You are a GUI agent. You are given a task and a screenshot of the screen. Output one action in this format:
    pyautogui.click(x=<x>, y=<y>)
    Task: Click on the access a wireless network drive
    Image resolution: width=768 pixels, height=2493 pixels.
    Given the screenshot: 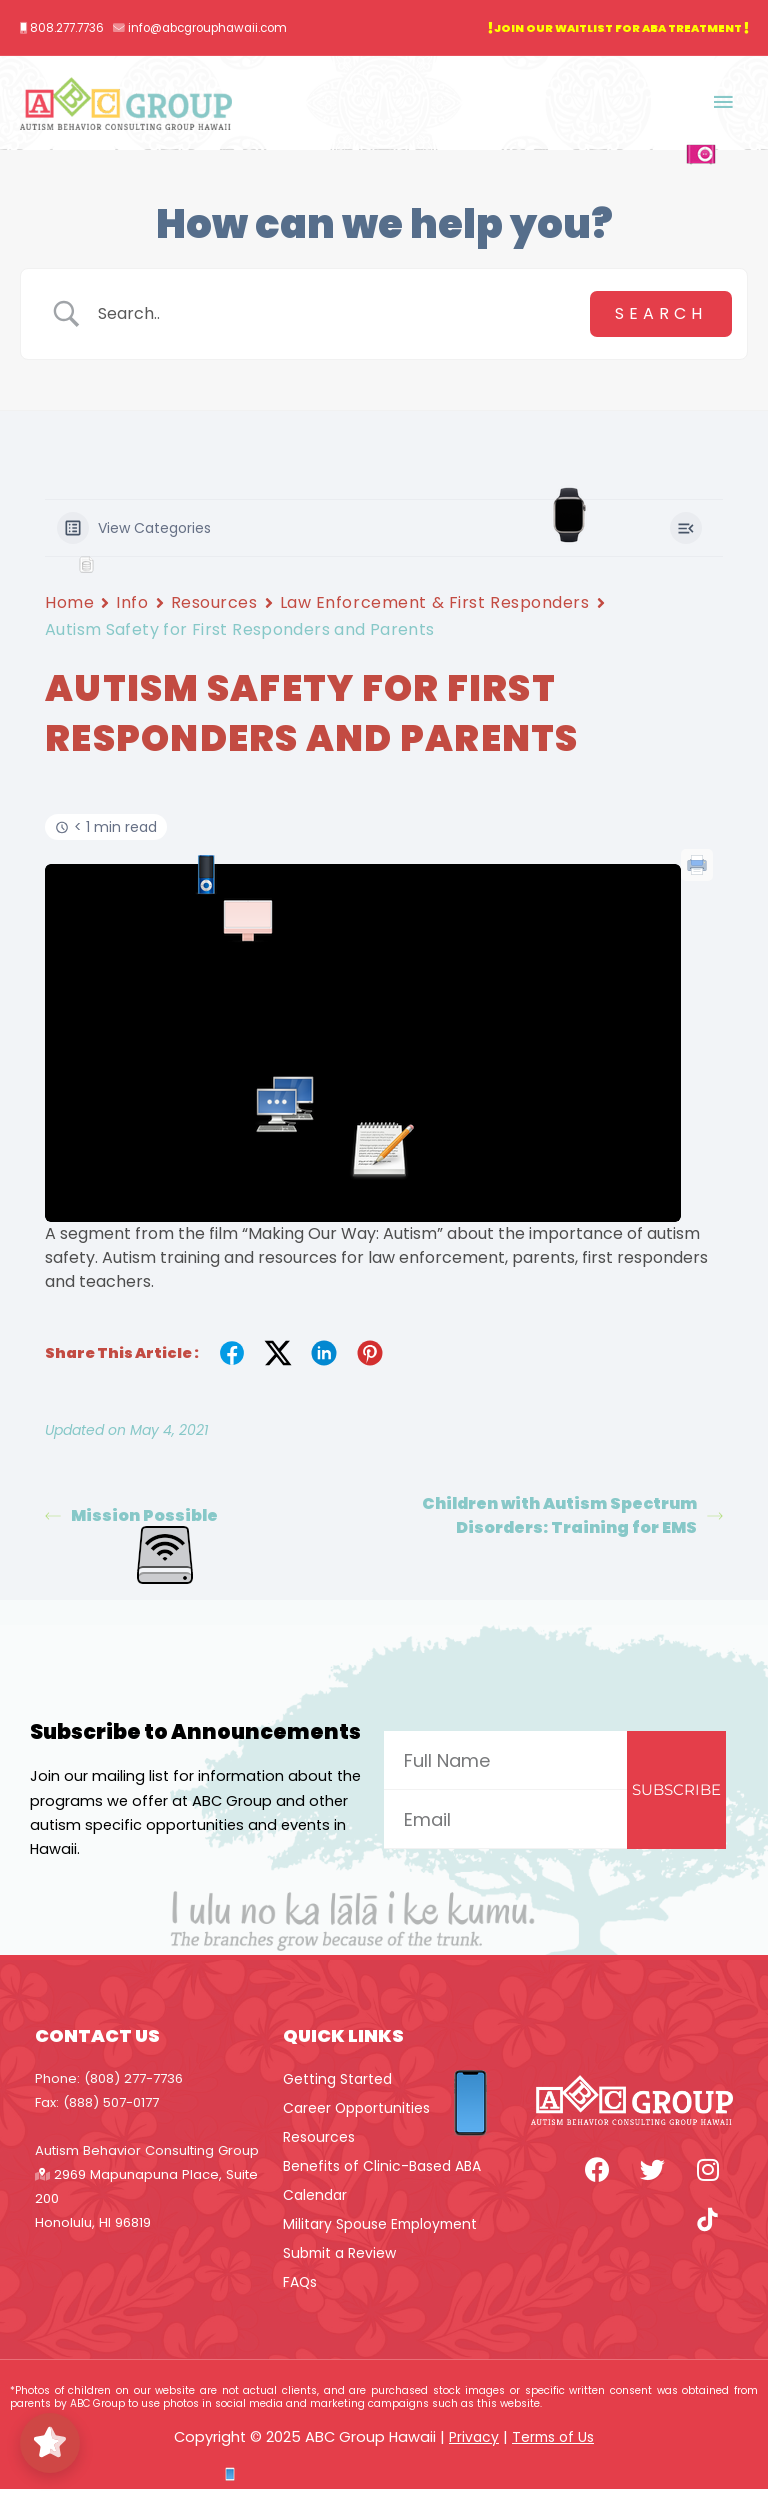 What is the action you would take?
    pyautogui.click(x=165, y=1555)
    